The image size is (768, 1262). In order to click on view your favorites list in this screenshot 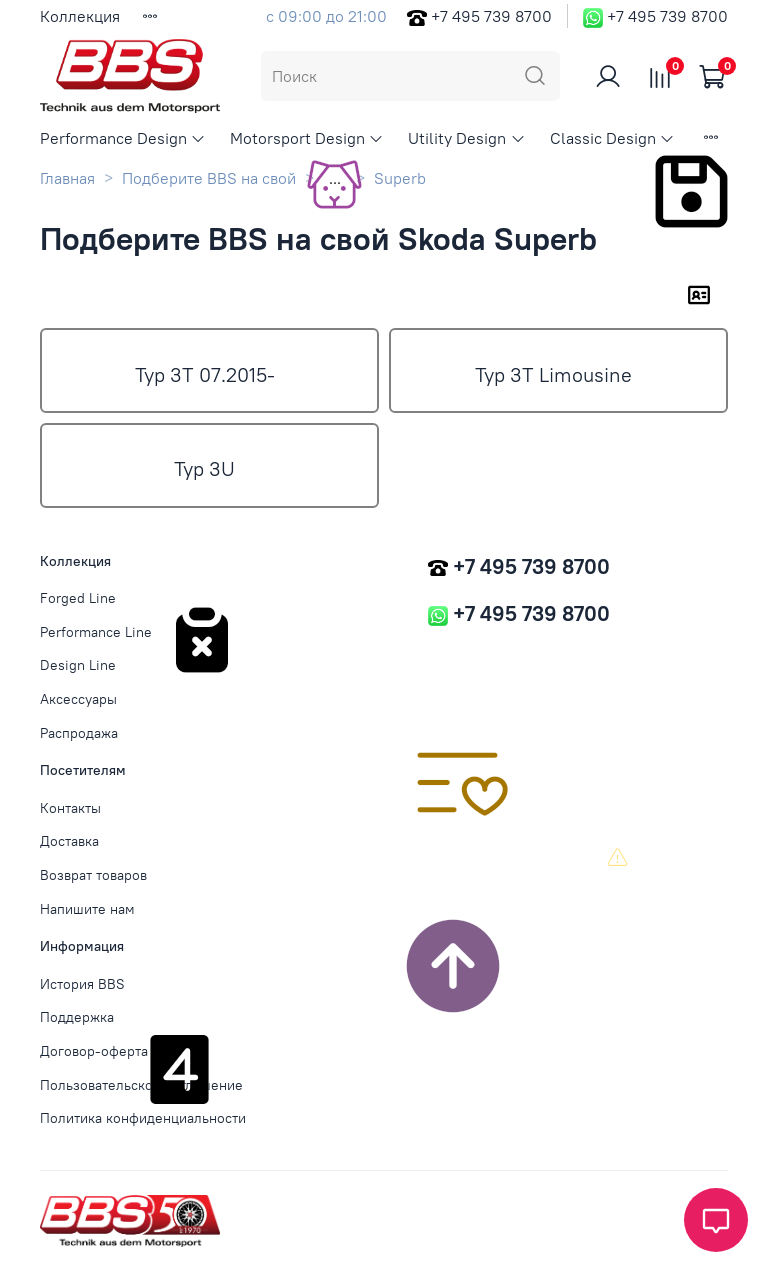, I will do `click(457, 782)`.